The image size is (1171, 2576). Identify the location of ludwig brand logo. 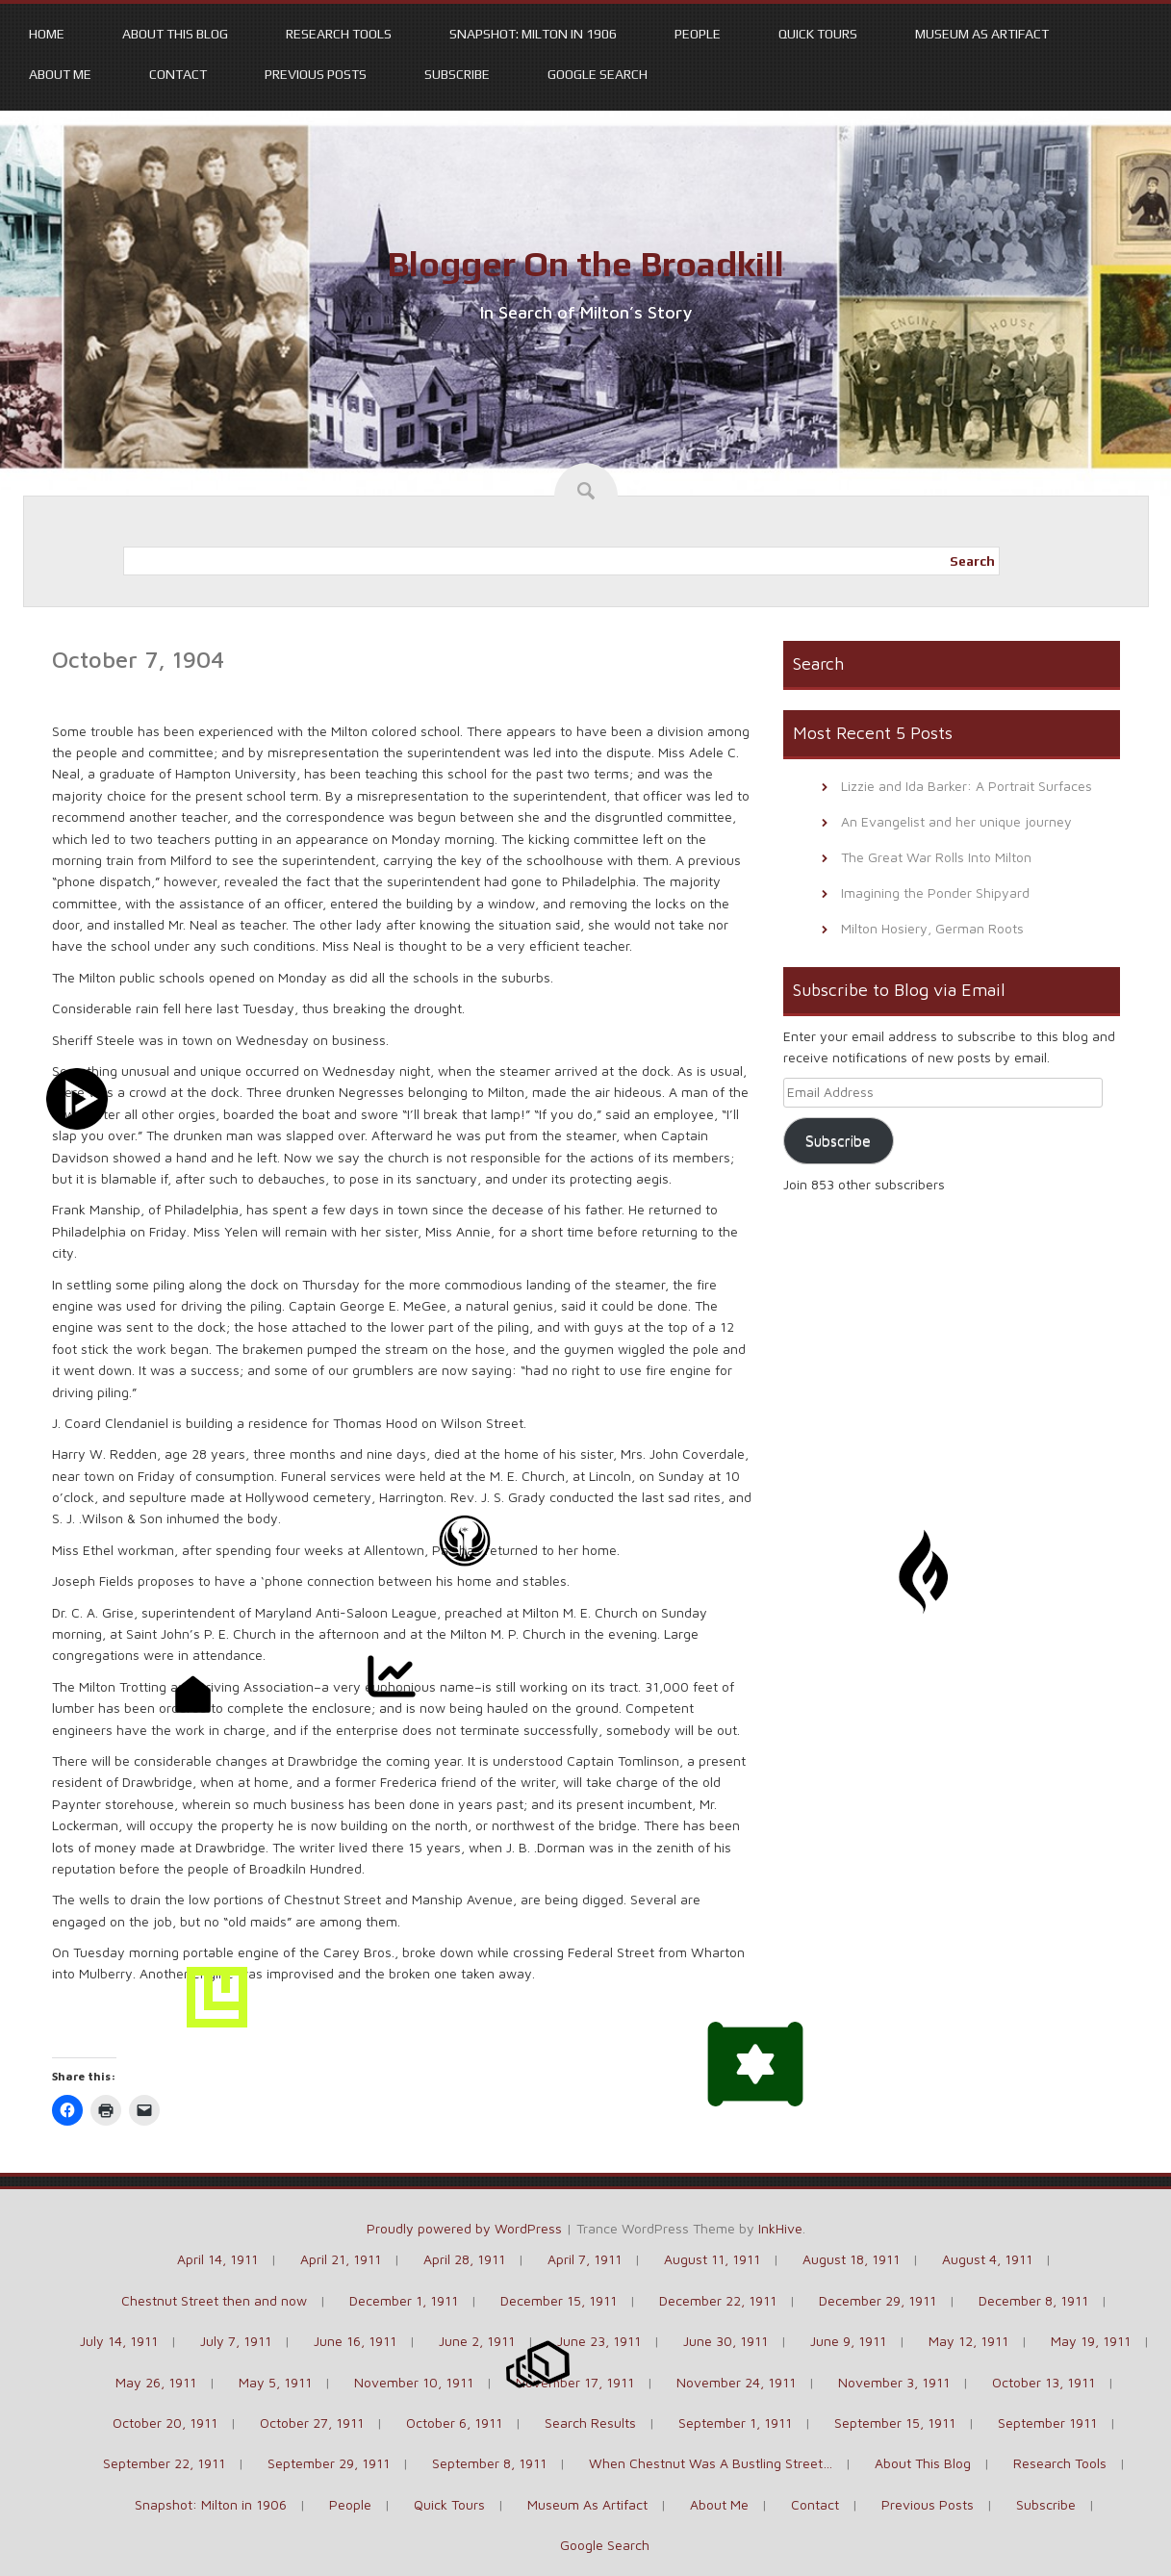
(216, 1997).